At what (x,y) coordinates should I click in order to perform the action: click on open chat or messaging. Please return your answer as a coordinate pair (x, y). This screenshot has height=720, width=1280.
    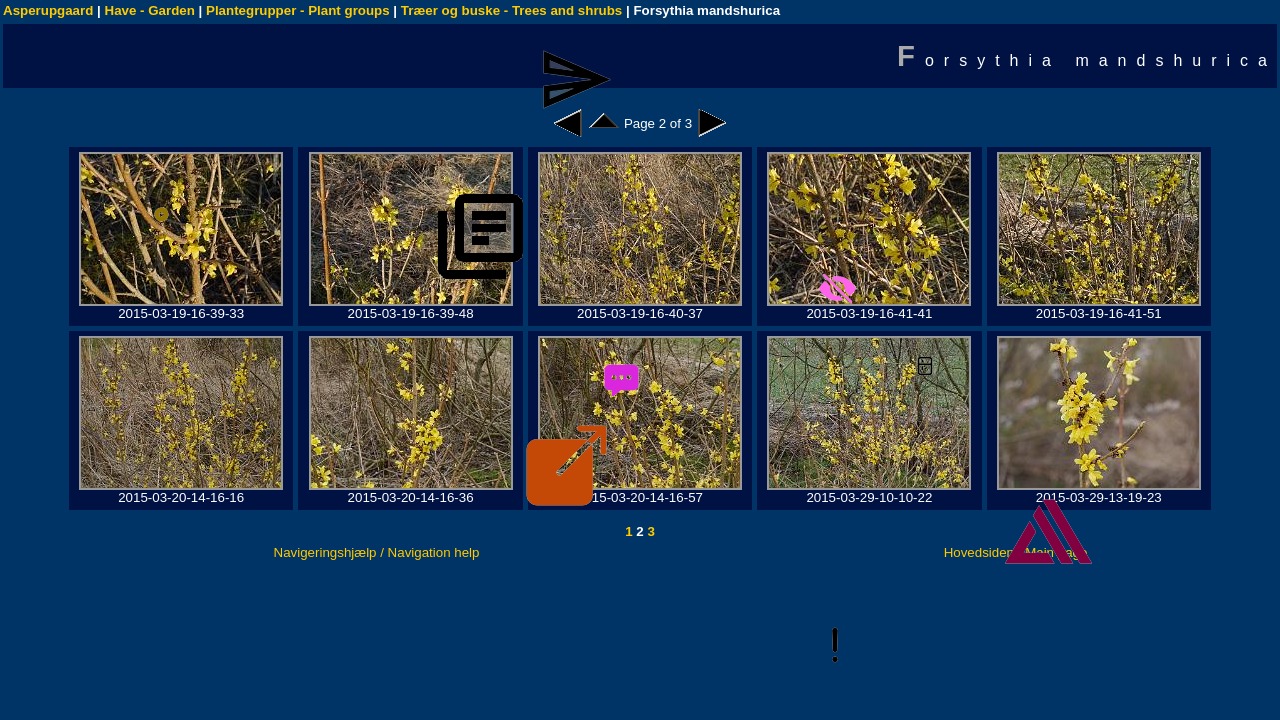
    Looking at the image, I should click on (621, 380).